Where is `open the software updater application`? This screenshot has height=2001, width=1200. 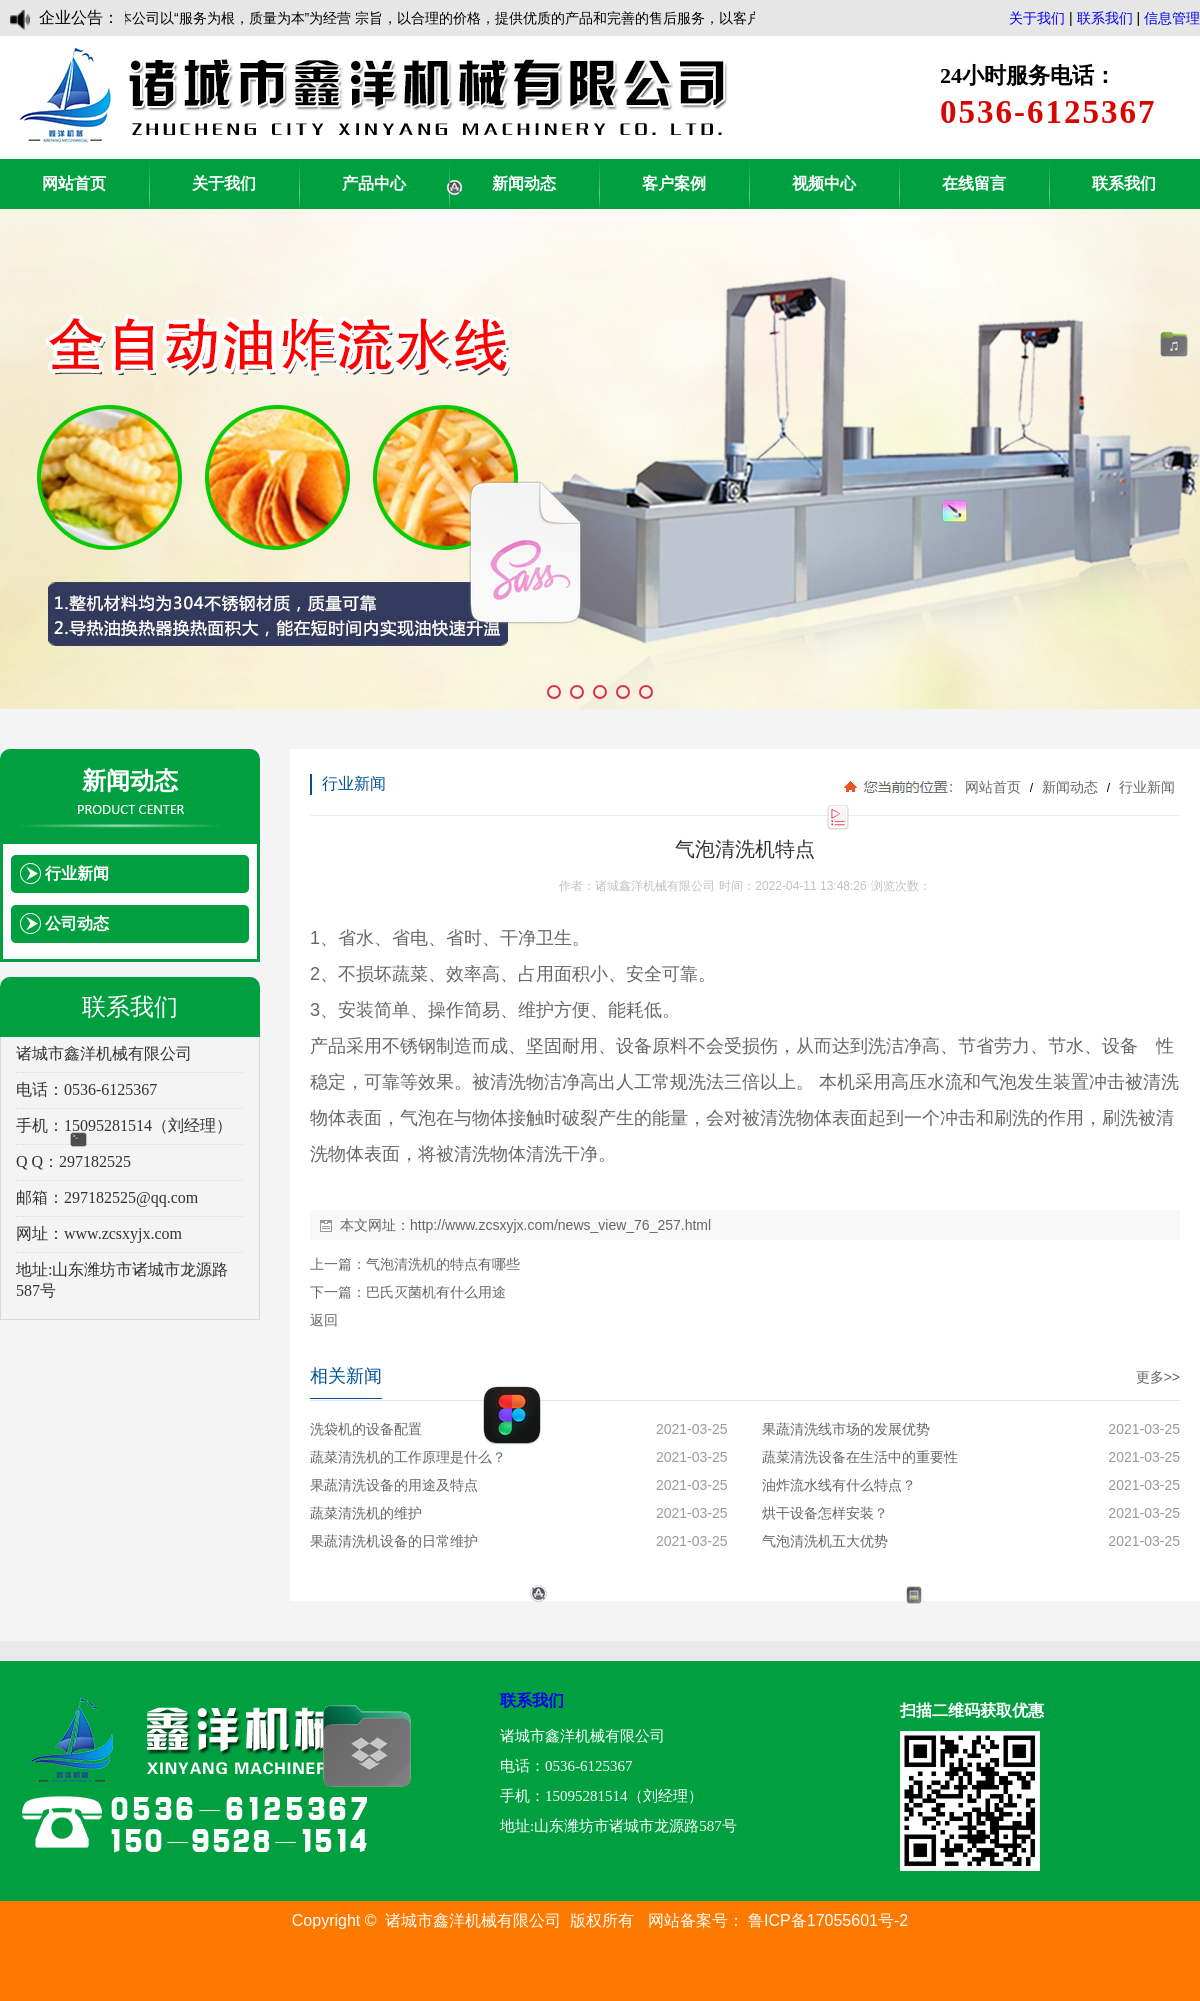
open the software updater application is located at coordinates (538, 1593).